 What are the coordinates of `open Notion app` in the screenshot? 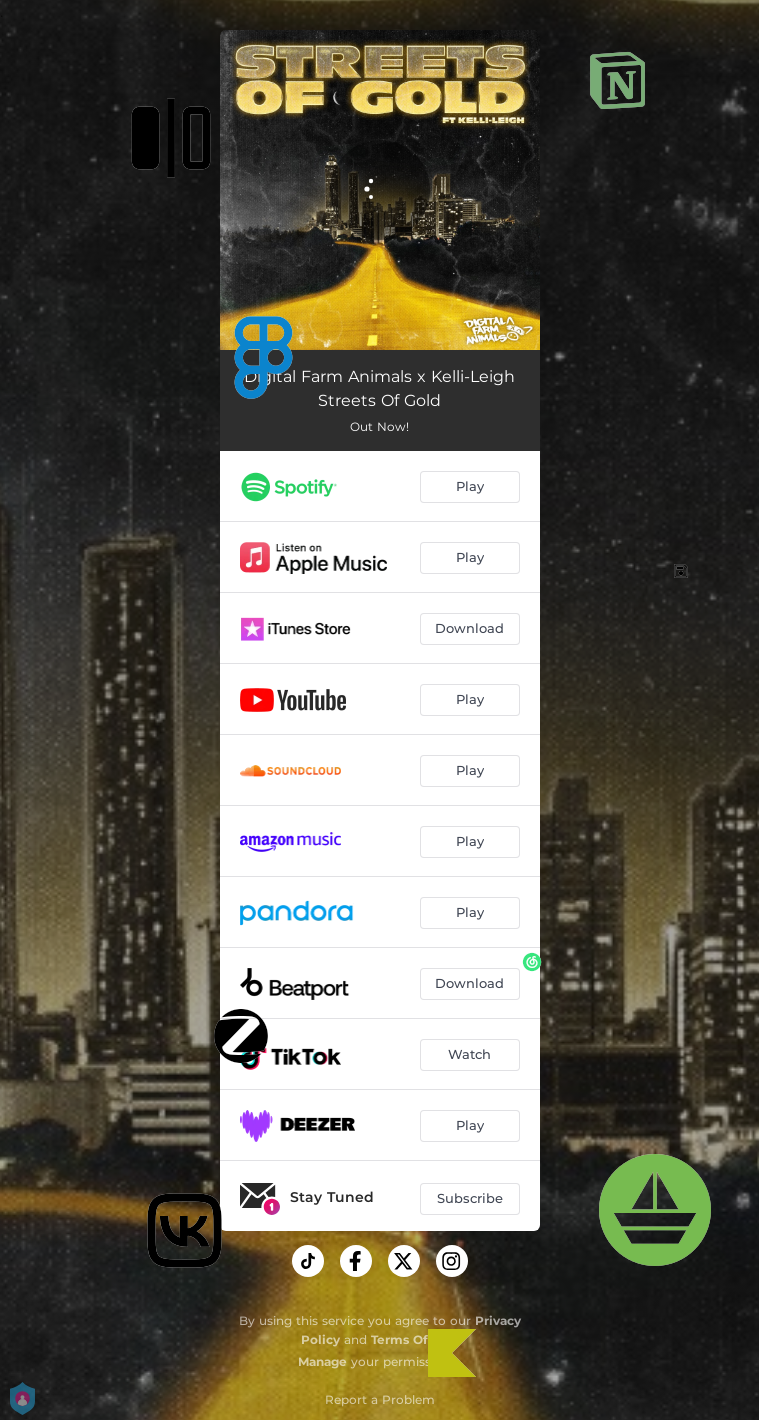 It's located at (617, 80).